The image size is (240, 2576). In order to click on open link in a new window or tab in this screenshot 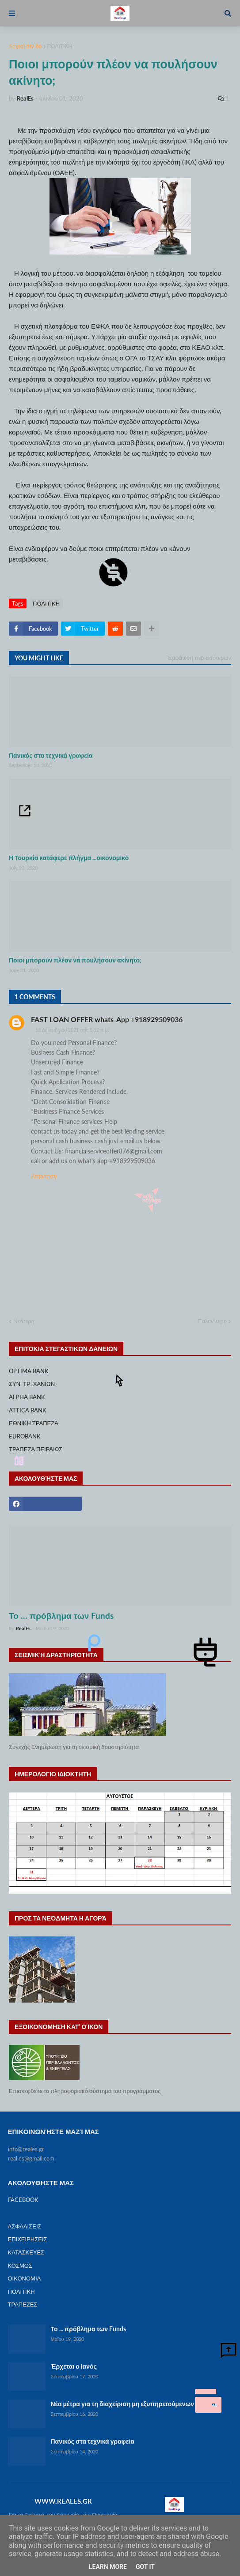, I will do `click(25, 811)`.